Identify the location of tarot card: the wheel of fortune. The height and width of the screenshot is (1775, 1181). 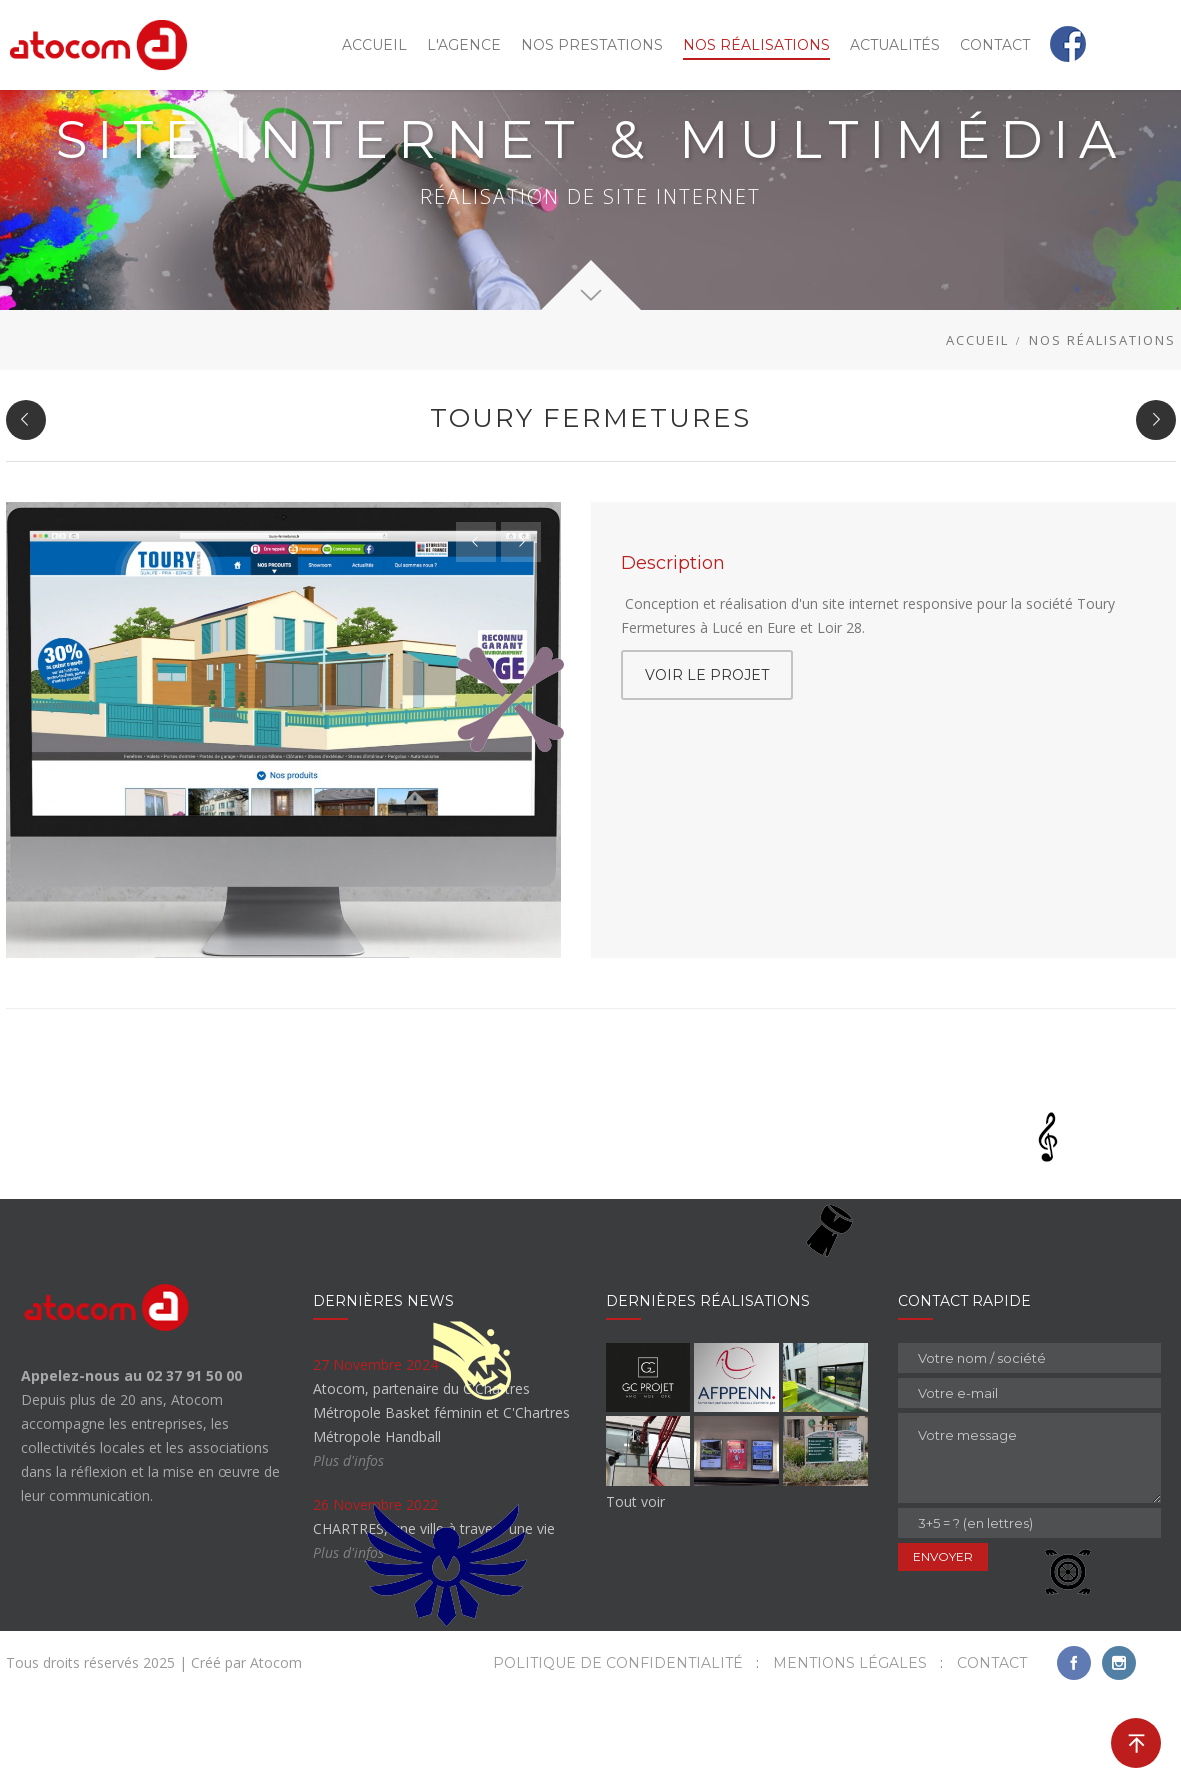
(1068, 1572).